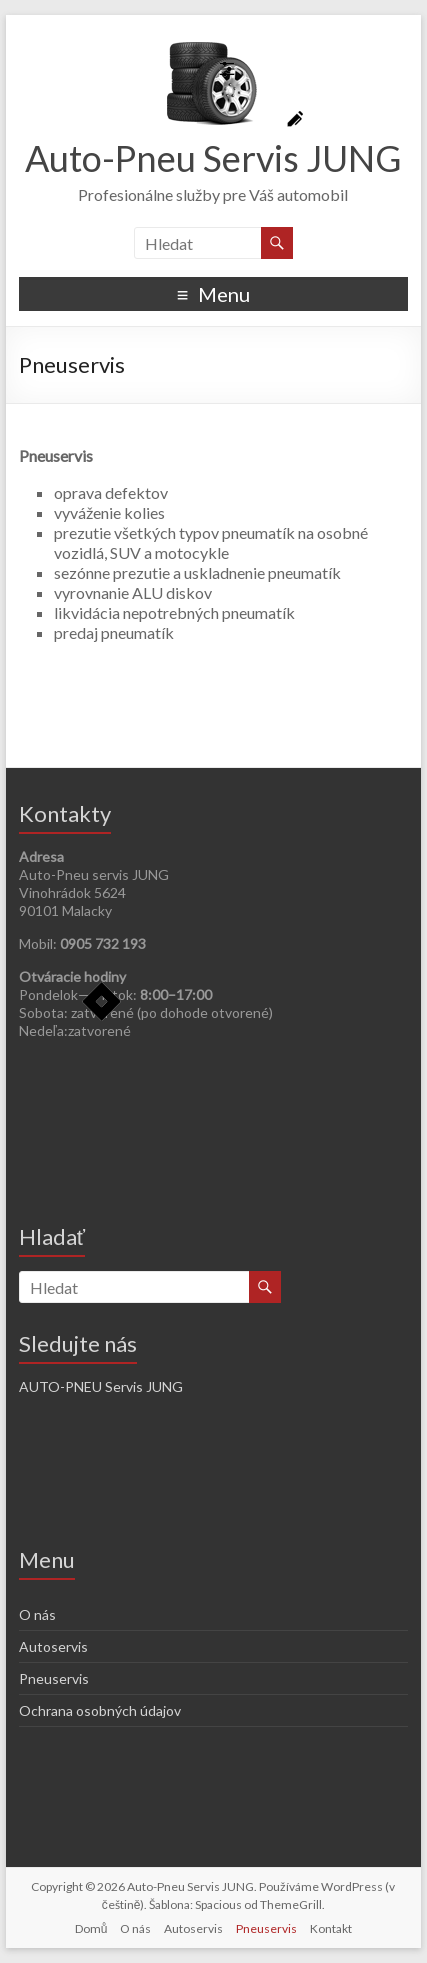  Describe the element at coordinates (295, 119) in the screenshot. I see `edit or compose new content` at that location.